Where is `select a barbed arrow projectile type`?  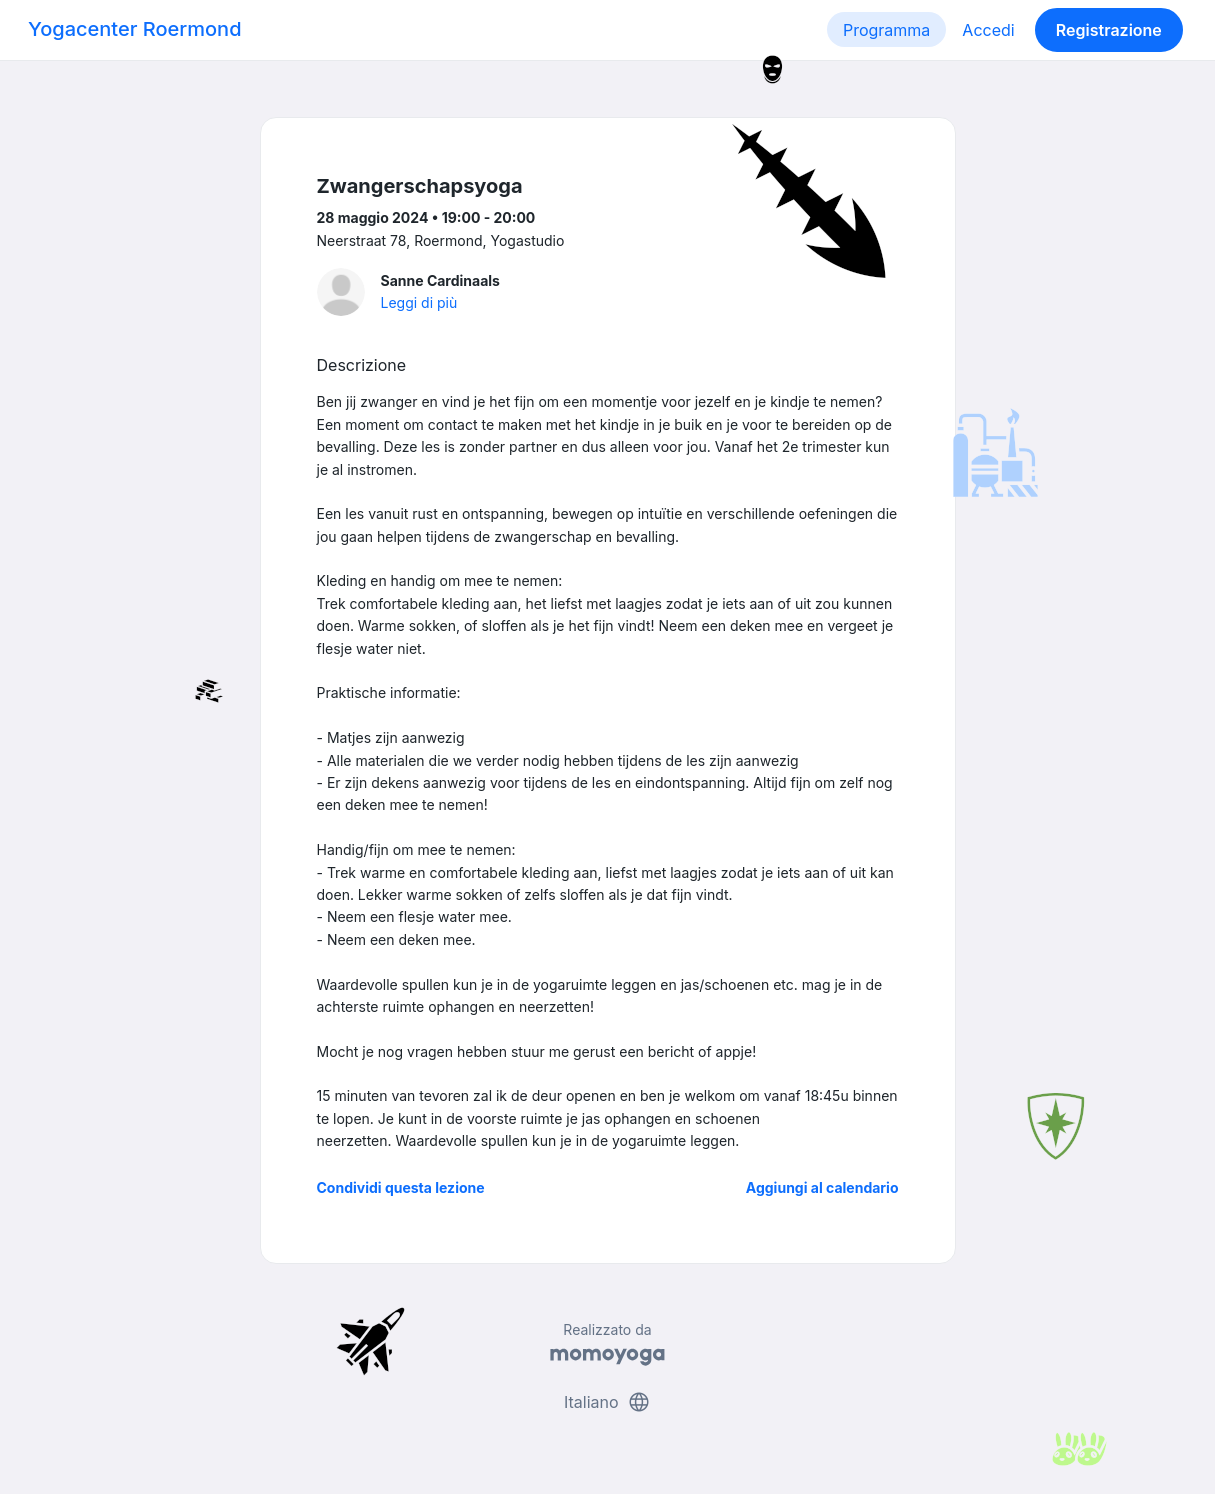 select a barbed arrow projectile type is located at coordinates (808, 201).